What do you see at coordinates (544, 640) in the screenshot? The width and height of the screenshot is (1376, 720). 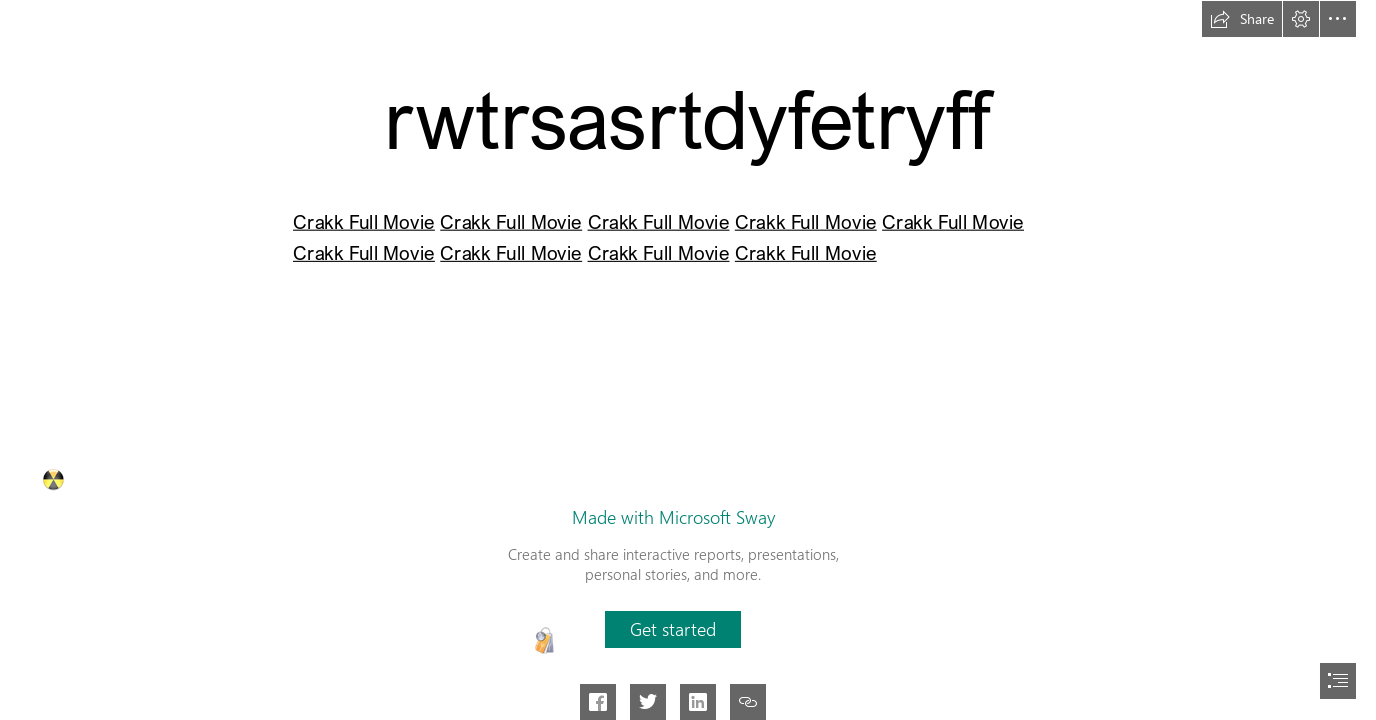 I see `view and manage kerberos authentication tickets` at bounding box center [544, 640].